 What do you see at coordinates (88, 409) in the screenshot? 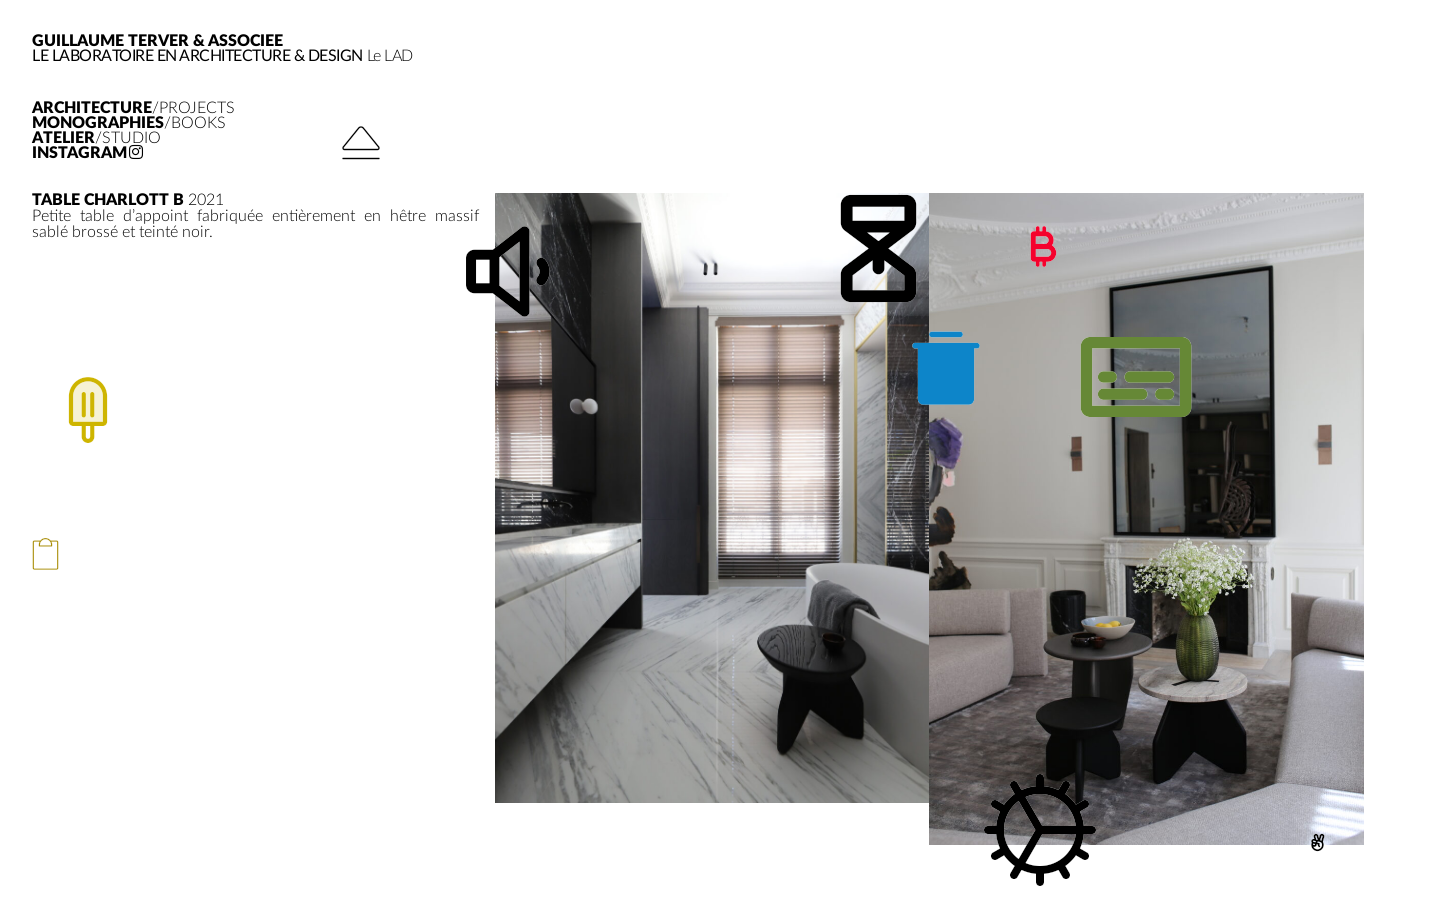
I see `access dessert or frozen treats category` at bounding box center [88, 409].